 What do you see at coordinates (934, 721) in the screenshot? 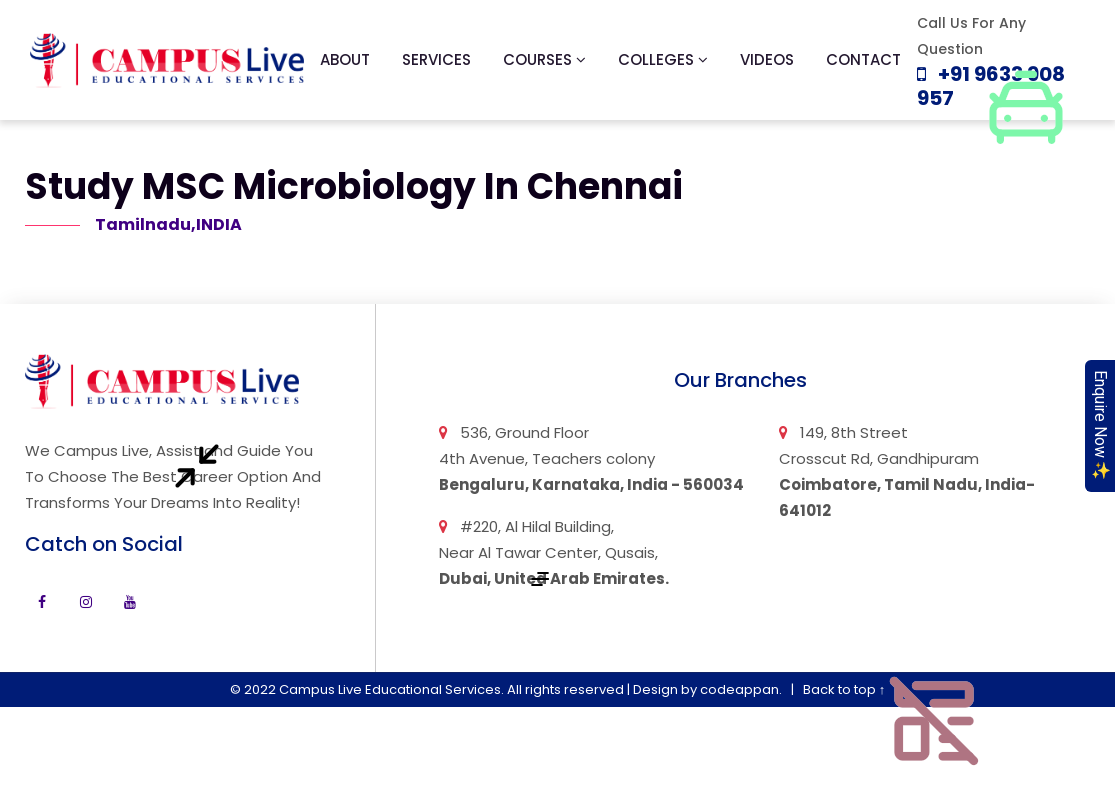
I see `disable template mode` at bounding box center [934, 721].